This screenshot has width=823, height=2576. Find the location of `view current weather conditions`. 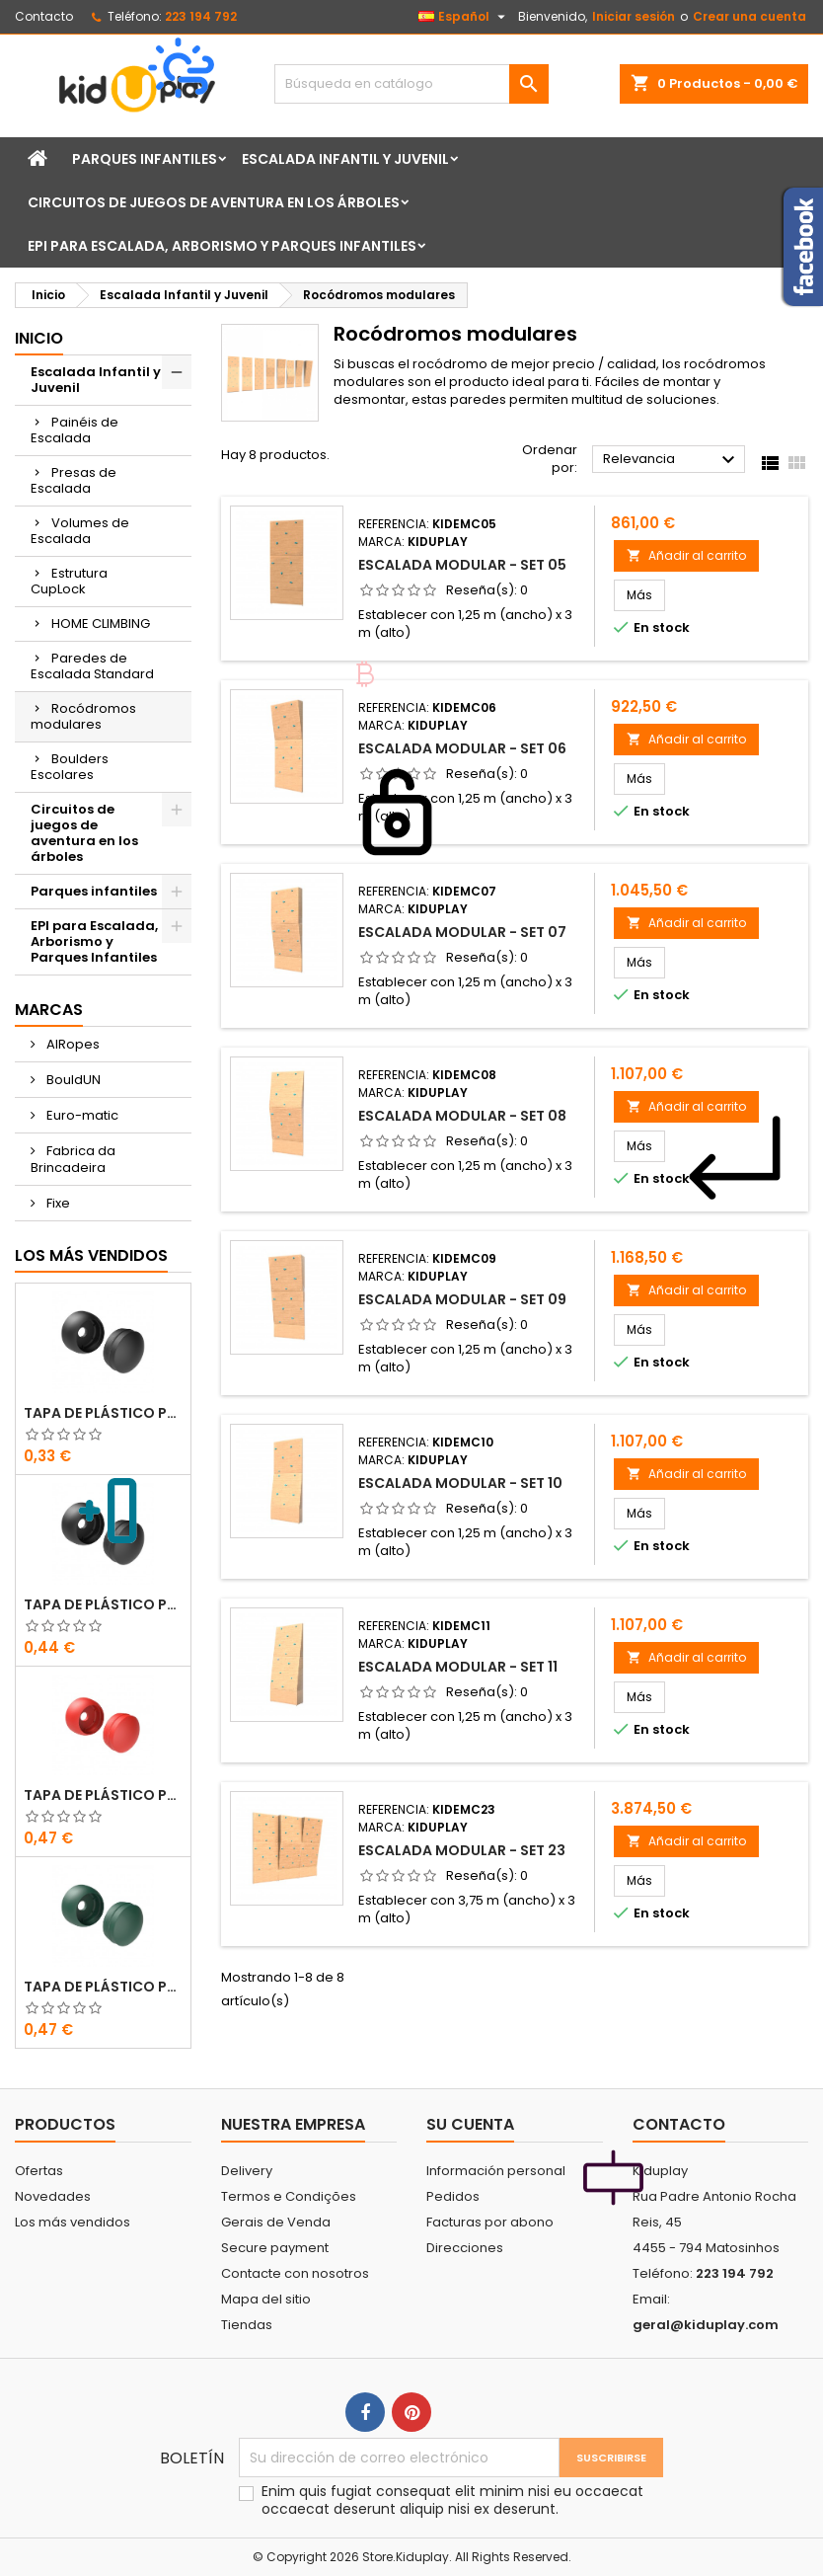

view current weather conditions is located at coordinates (181, 67).